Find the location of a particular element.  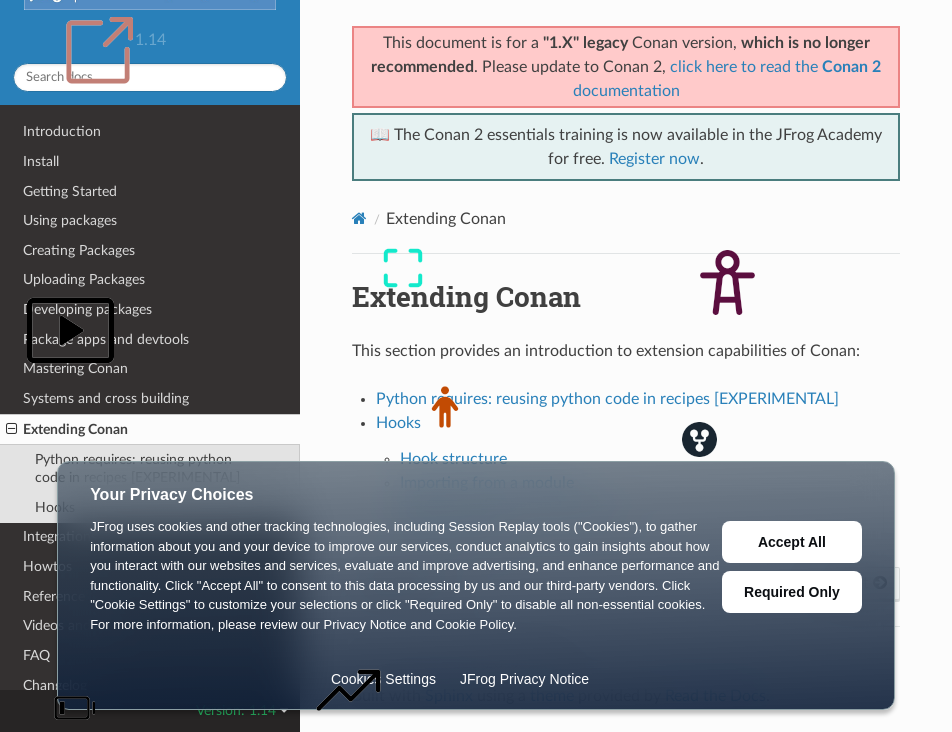

open link in a new tab or window is located at coordinates (98, 52).